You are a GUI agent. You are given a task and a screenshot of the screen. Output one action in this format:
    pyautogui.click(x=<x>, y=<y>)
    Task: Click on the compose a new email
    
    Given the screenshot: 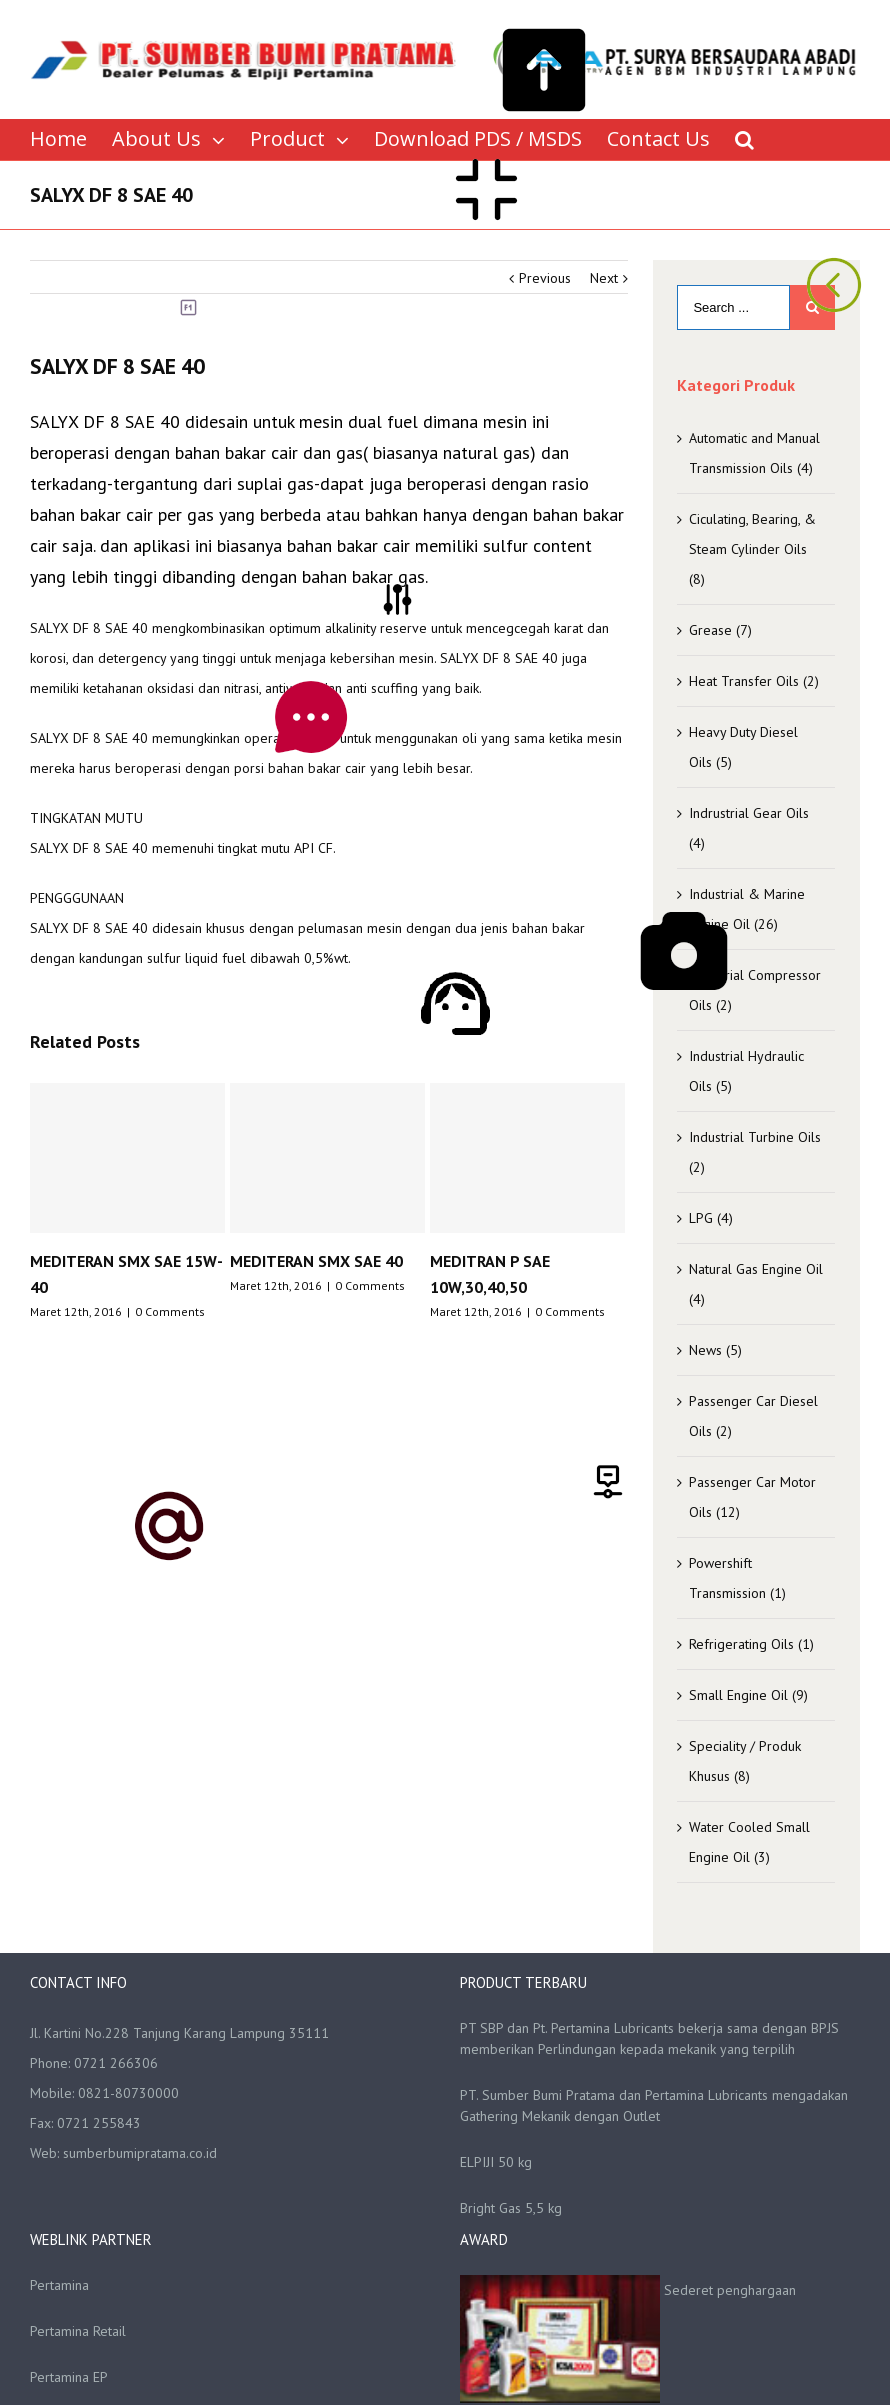 What is the action you would take?
    pyautogui.click(x=169, y=1526)
    